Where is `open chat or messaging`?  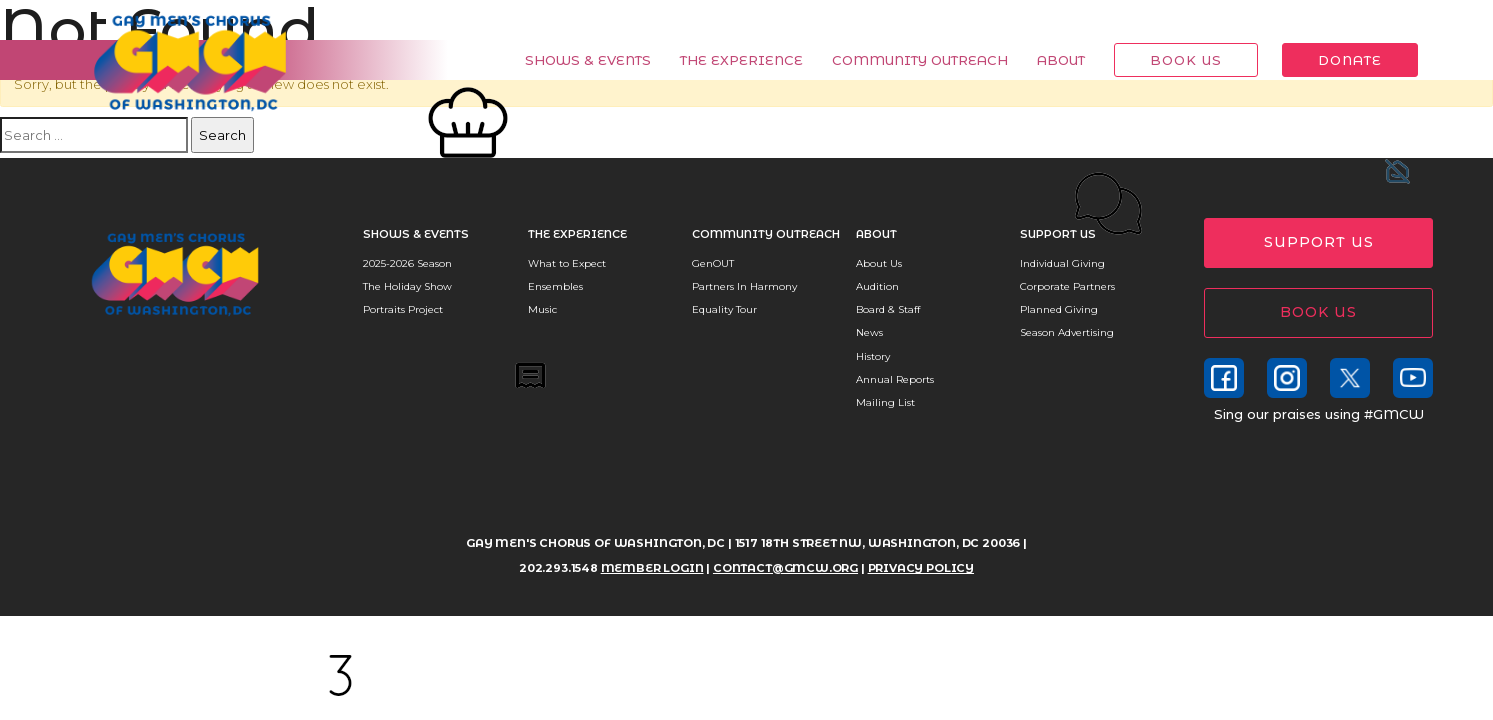 open chat or messaging is located at coordinates (1108, 203).